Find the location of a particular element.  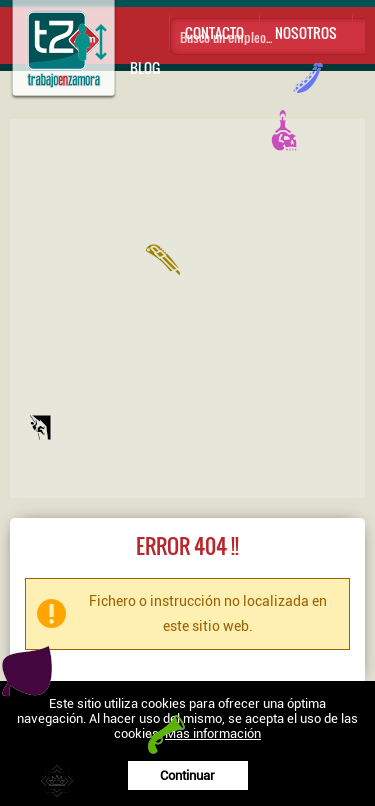

set or adjust character height is located at coordinates (91, 42).